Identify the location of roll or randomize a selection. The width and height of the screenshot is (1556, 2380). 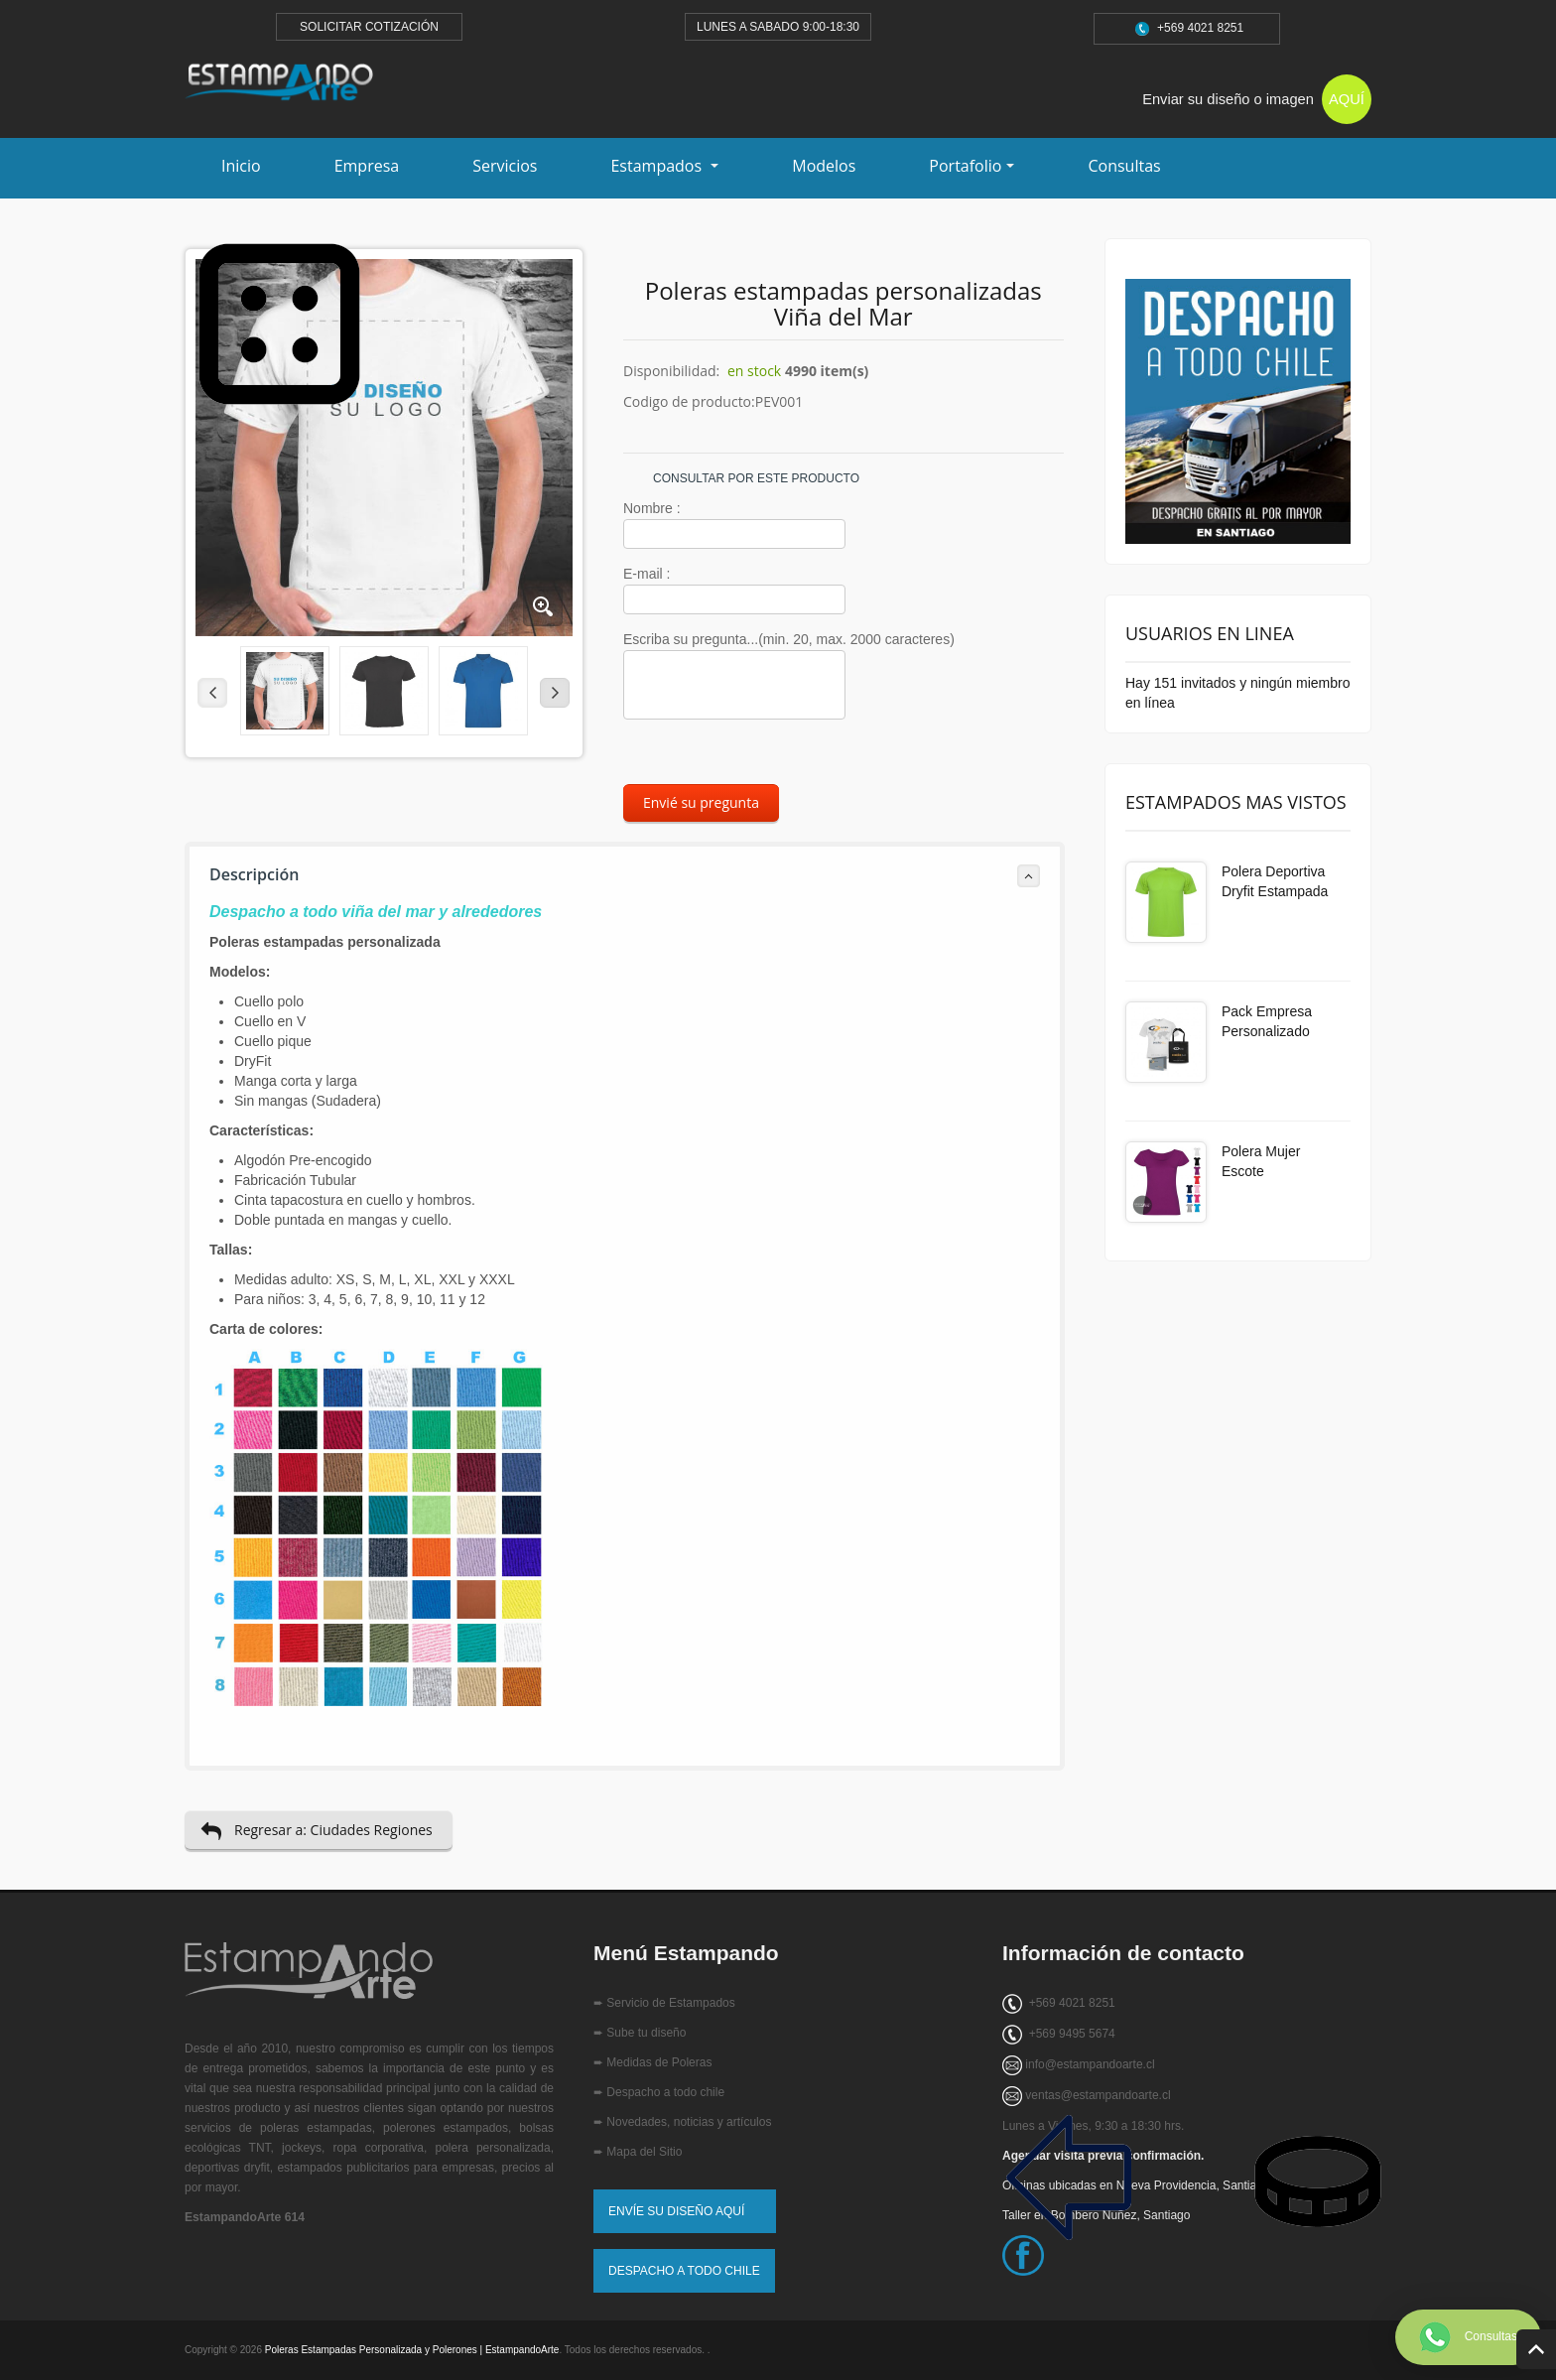
(279, 324).